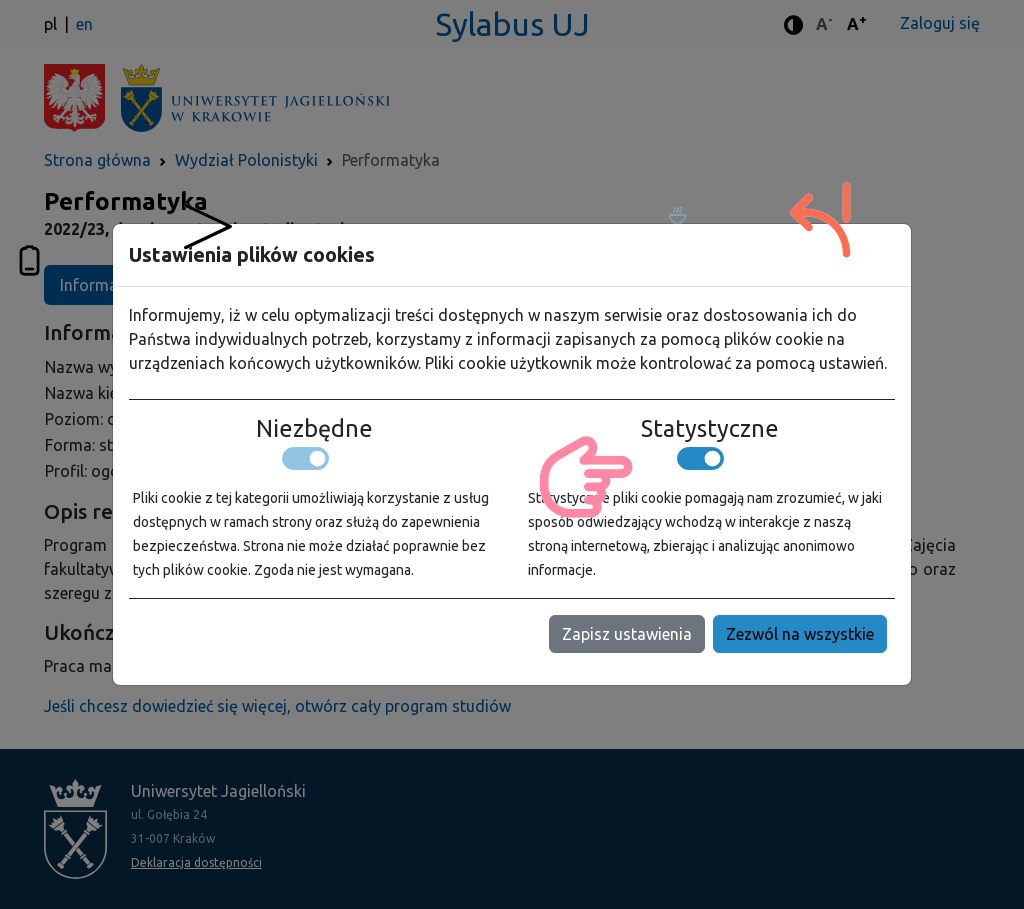  Describe the element at coordinates (584, 478) in the screenshot. I see `navigate to the next item or step` at that location.